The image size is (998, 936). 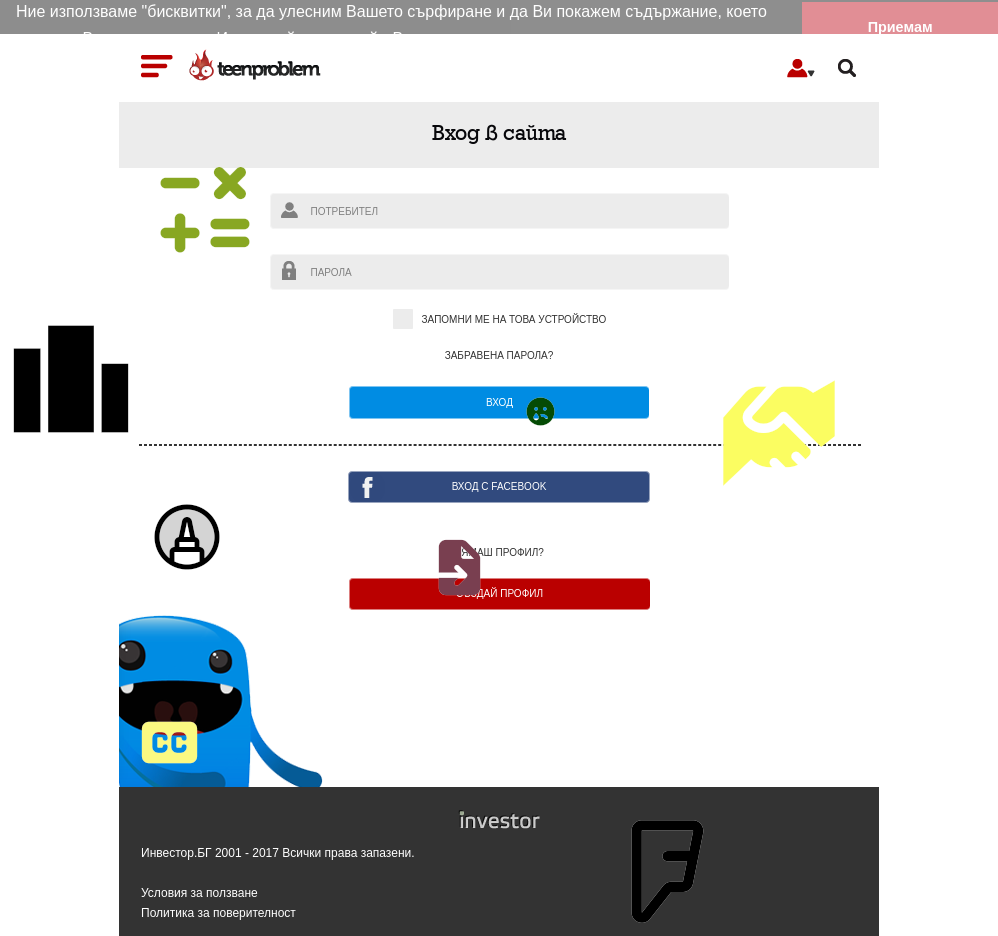 I want to click on view rankings or leaderboard, so click(x=71, y=379).